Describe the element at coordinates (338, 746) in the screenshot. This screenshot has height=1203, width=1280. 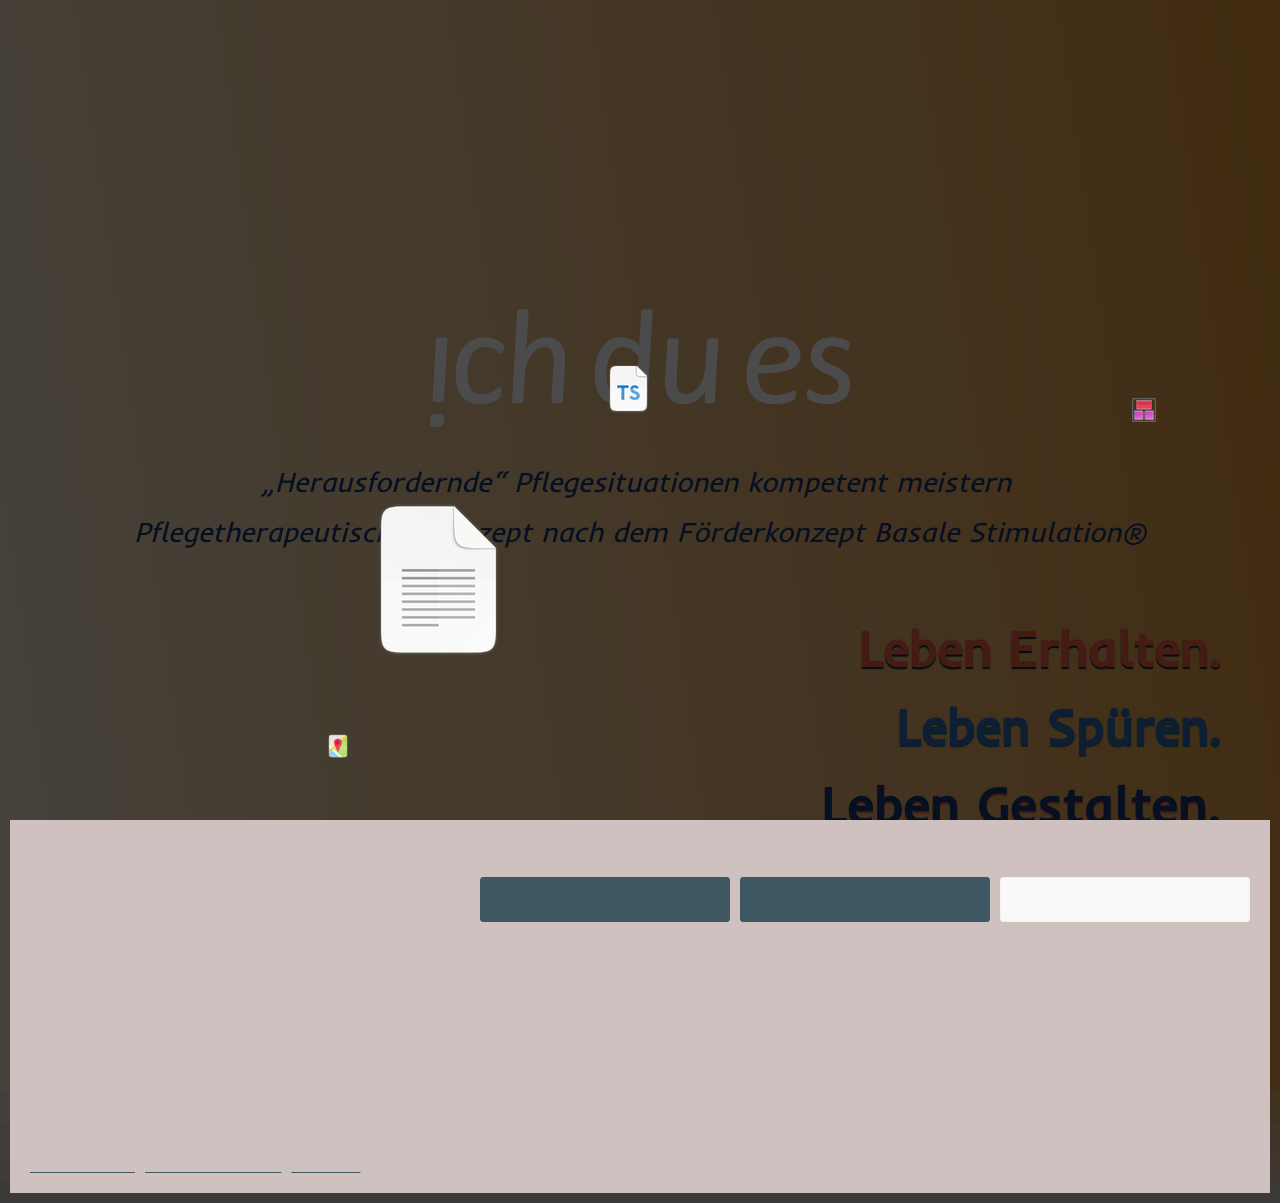
I see `a gpx file containing gps route or track data` at that location.